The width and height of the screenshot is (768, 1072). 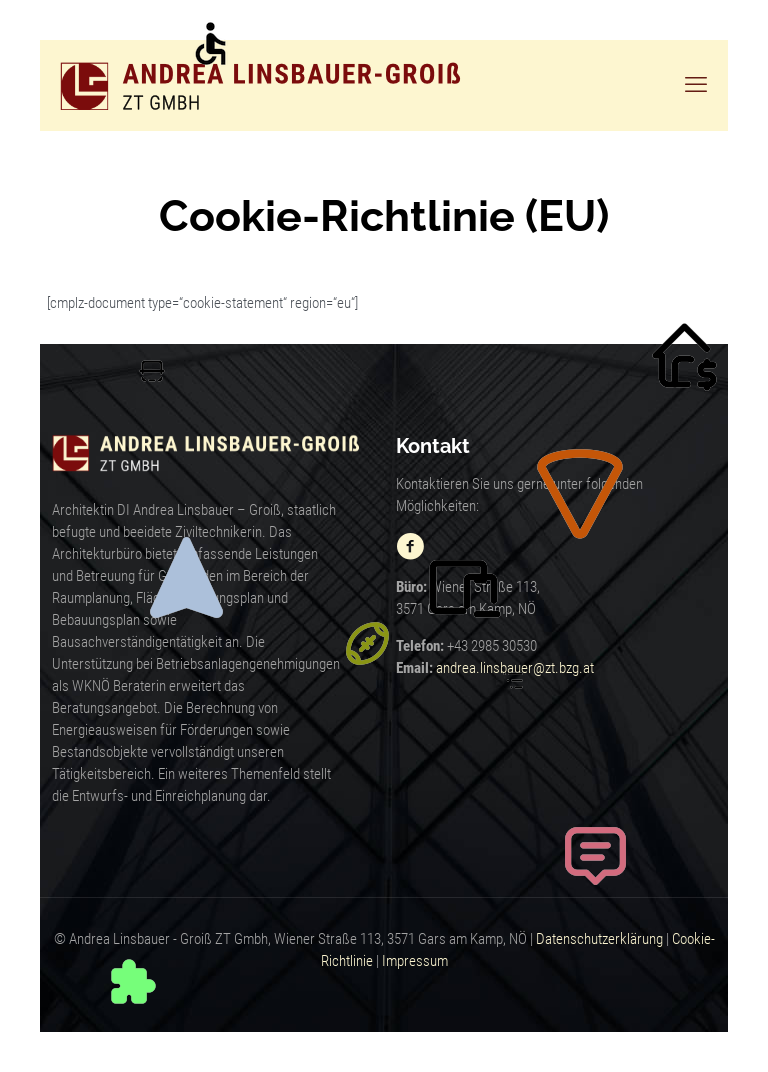 What do you see at coordinates (684, 355) in the screenshot?
I see `view home financing or mortgage options` at bounding box center [684, 355].